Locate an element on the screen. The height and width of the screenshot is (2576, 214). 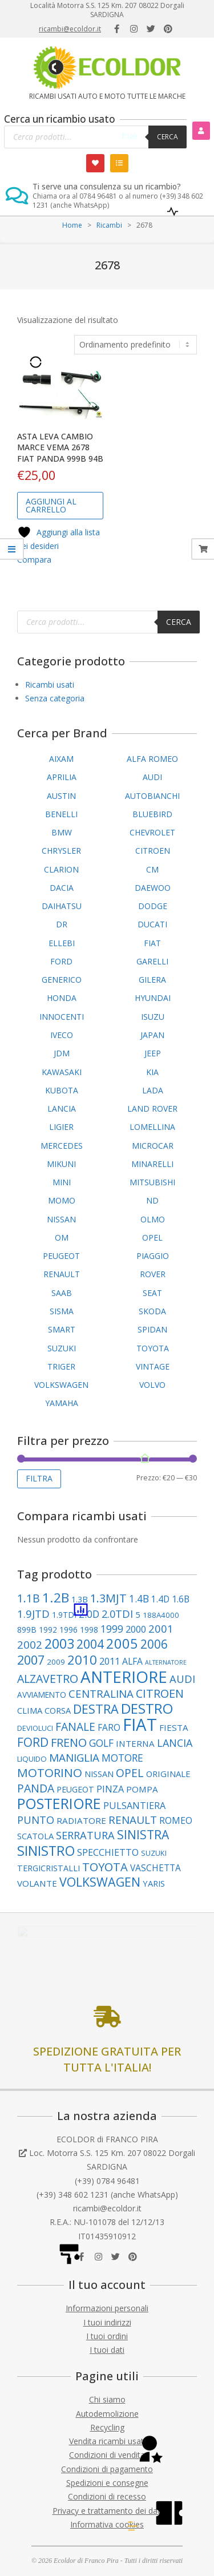
view horizontal bar chart data is located at coordinates (132, 2526).